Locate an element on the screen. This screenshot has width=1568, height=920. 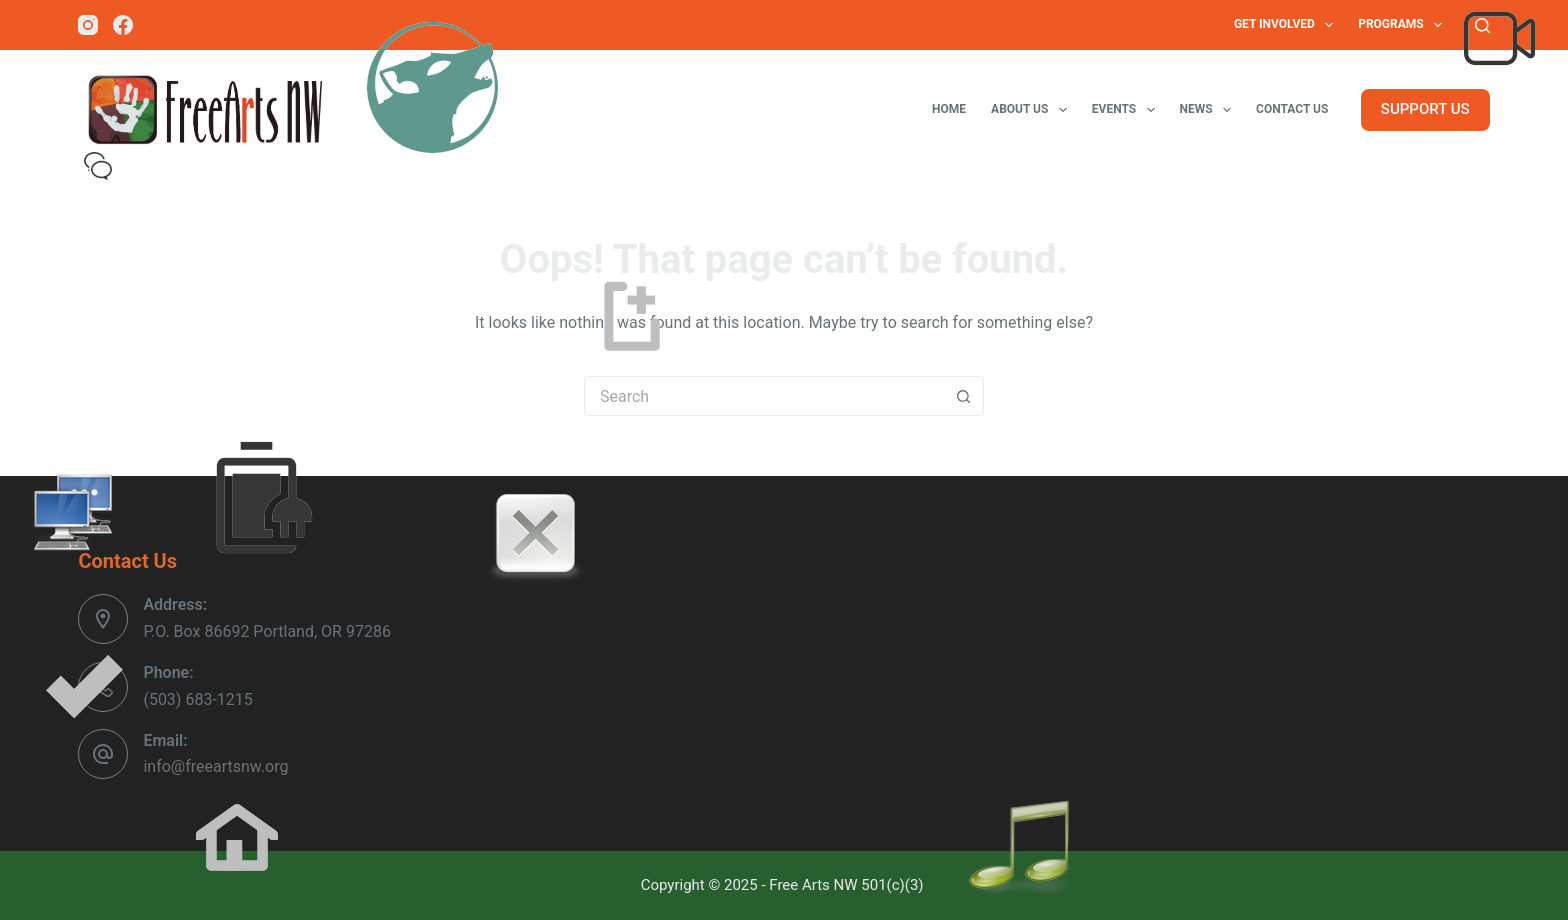
start a video call is located at coordinates (1499, 38).